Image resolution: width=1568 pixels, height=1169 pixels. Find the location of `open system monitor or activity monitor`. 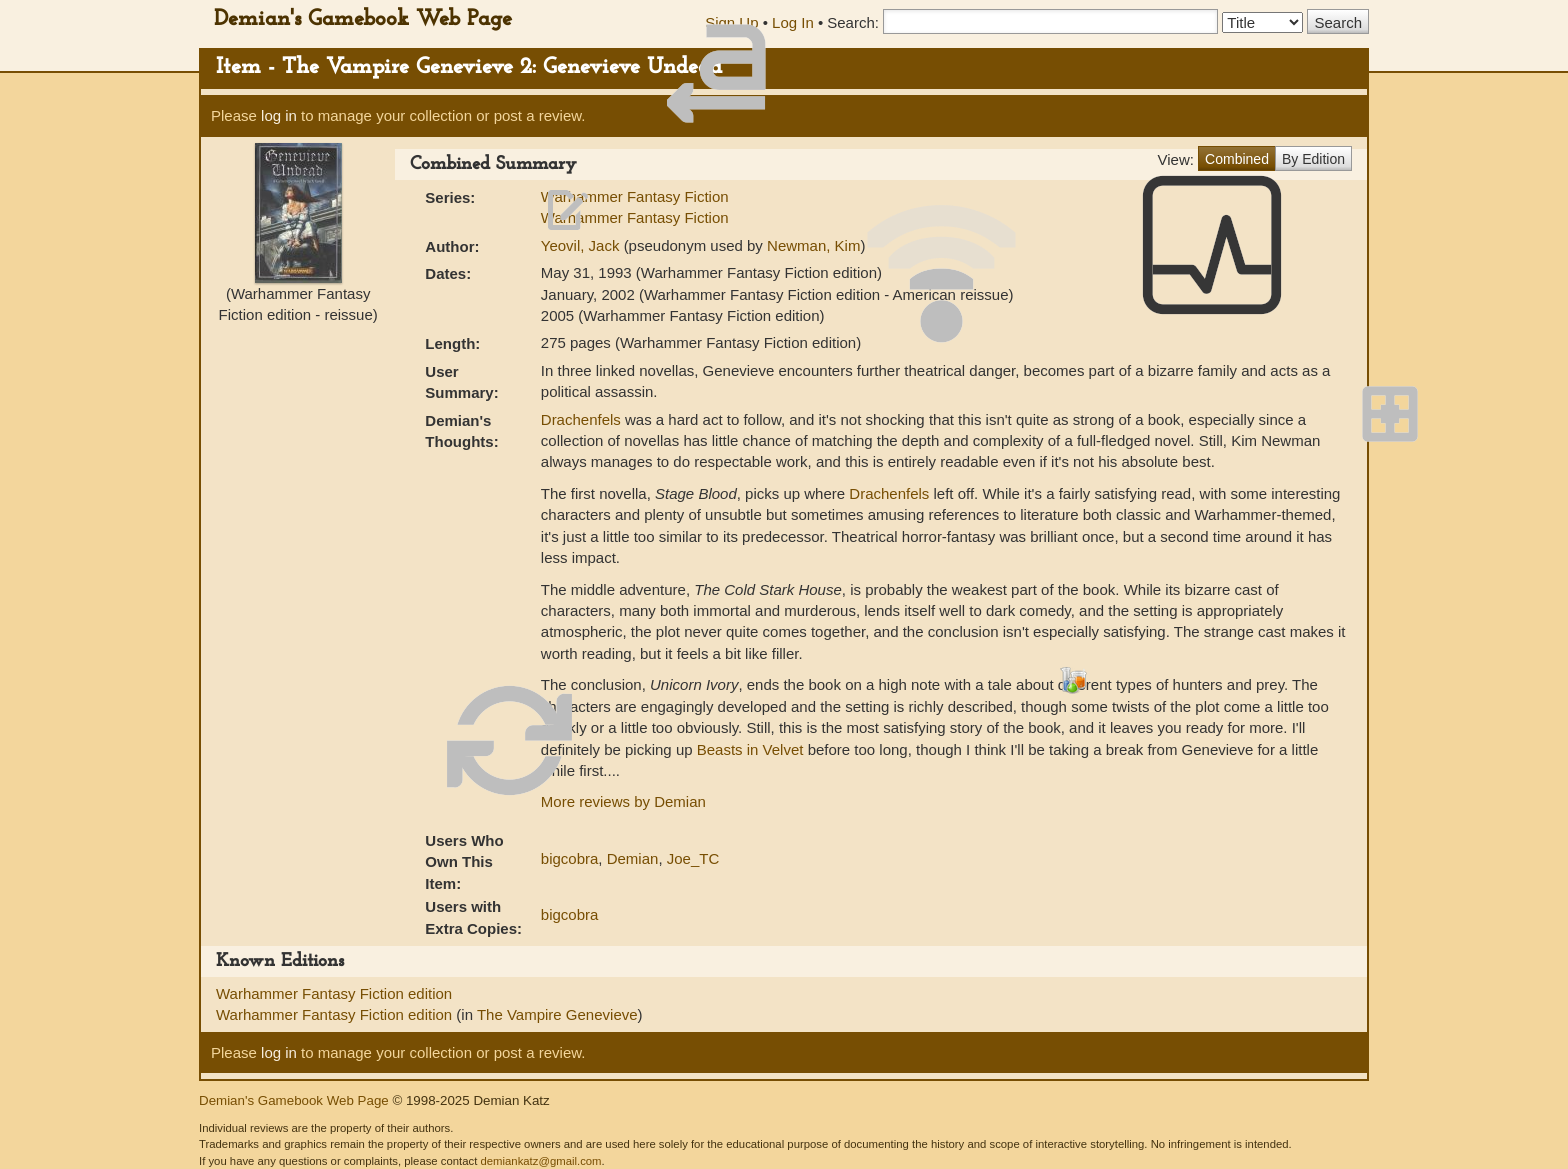

open system monitor or activity monitor is located at coordinates (1212, 245).